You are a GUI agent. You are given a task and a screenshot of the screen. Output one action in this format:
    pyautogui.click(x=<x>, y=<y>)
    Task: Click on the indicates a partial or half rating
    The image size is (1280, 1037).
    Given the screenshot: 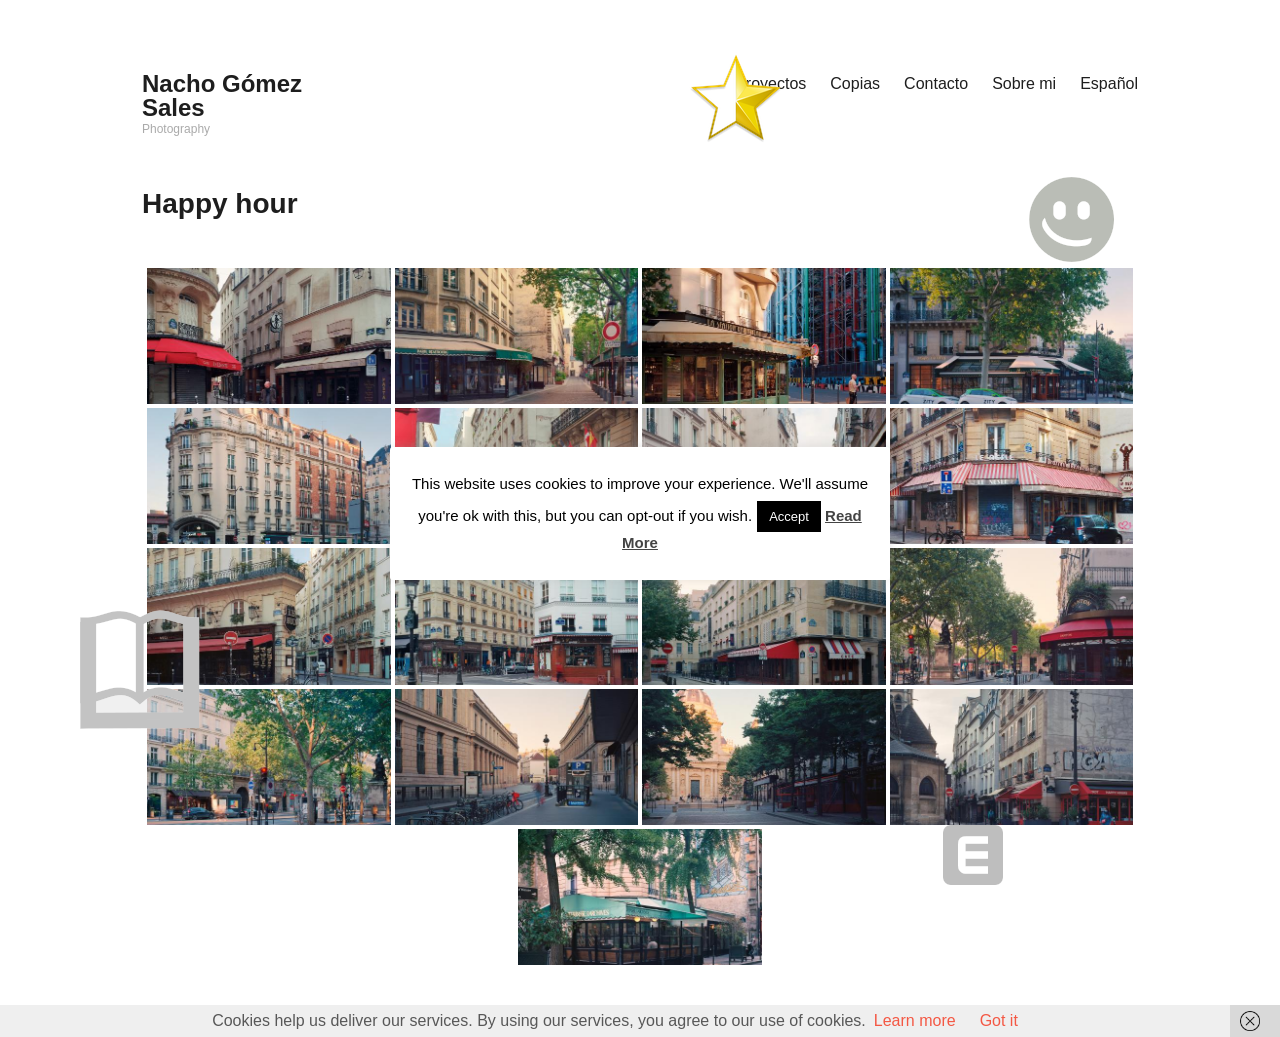 What is the action you would take?
    pyautogui.click(x=735, y=101)
    